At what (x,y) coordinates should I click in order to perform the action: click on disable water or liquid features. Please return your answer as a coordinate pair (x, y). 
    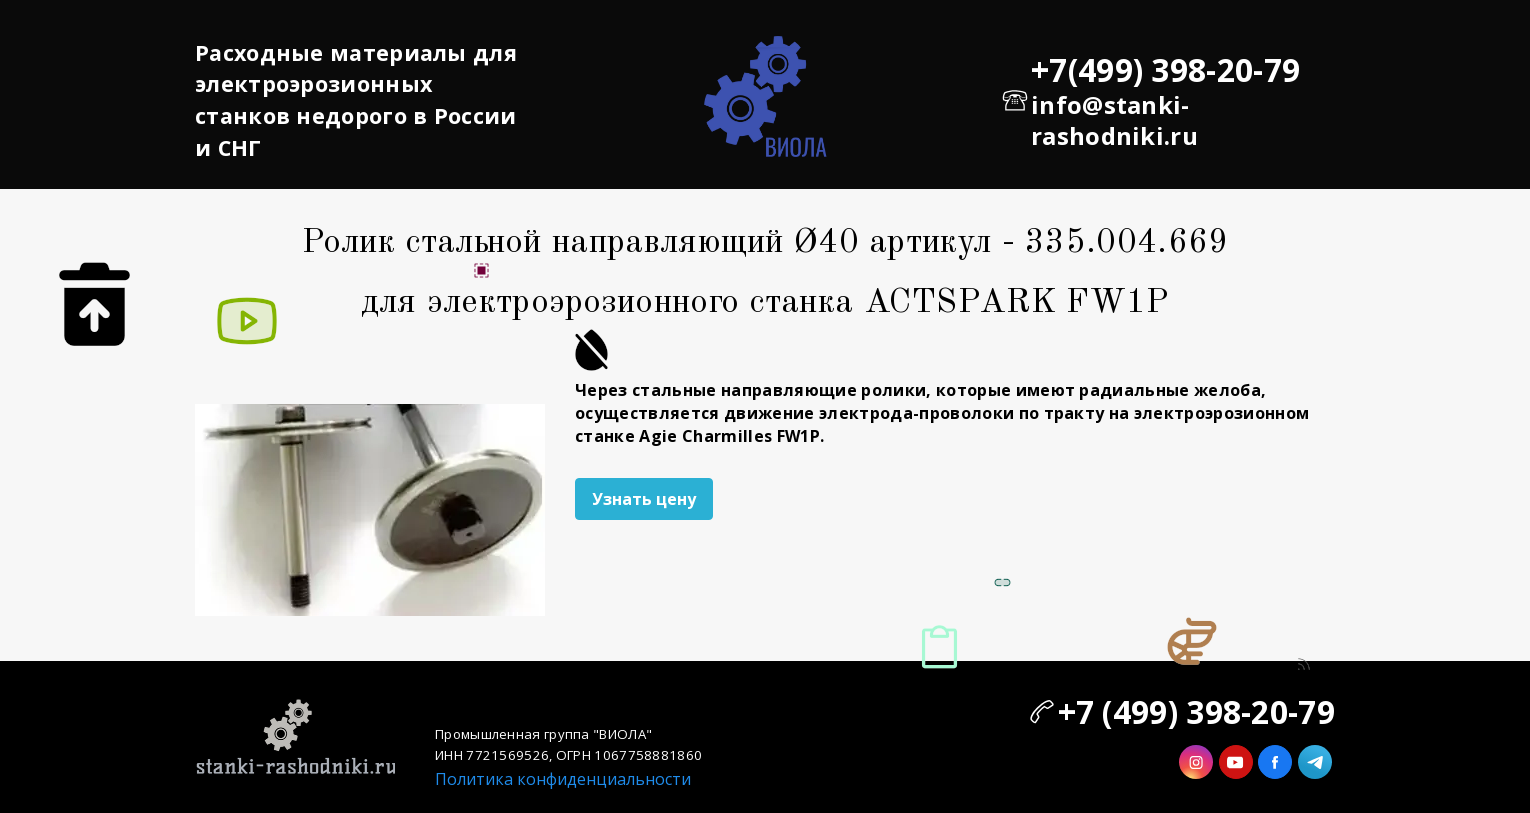
    Looking at the image, I should click on (591, 351).